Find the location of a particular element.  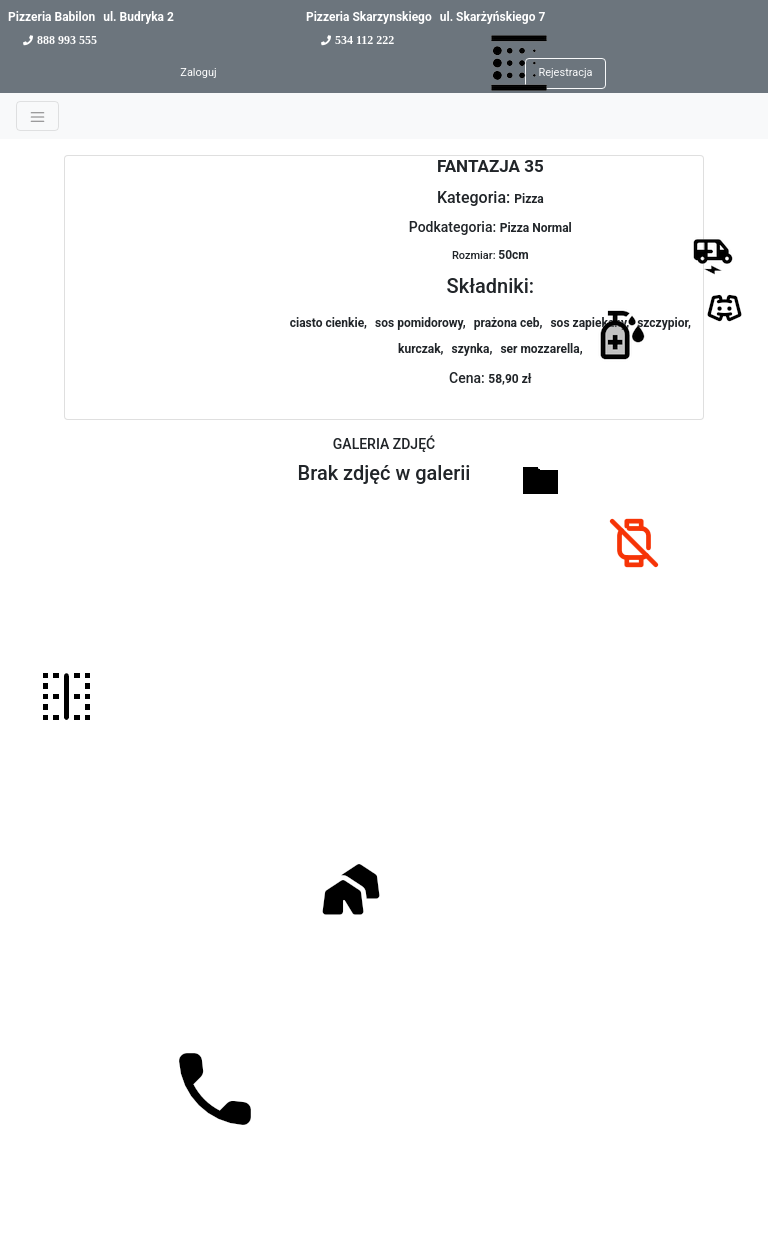

add a vertical border to selected cells is located at coordinates (66, 696).